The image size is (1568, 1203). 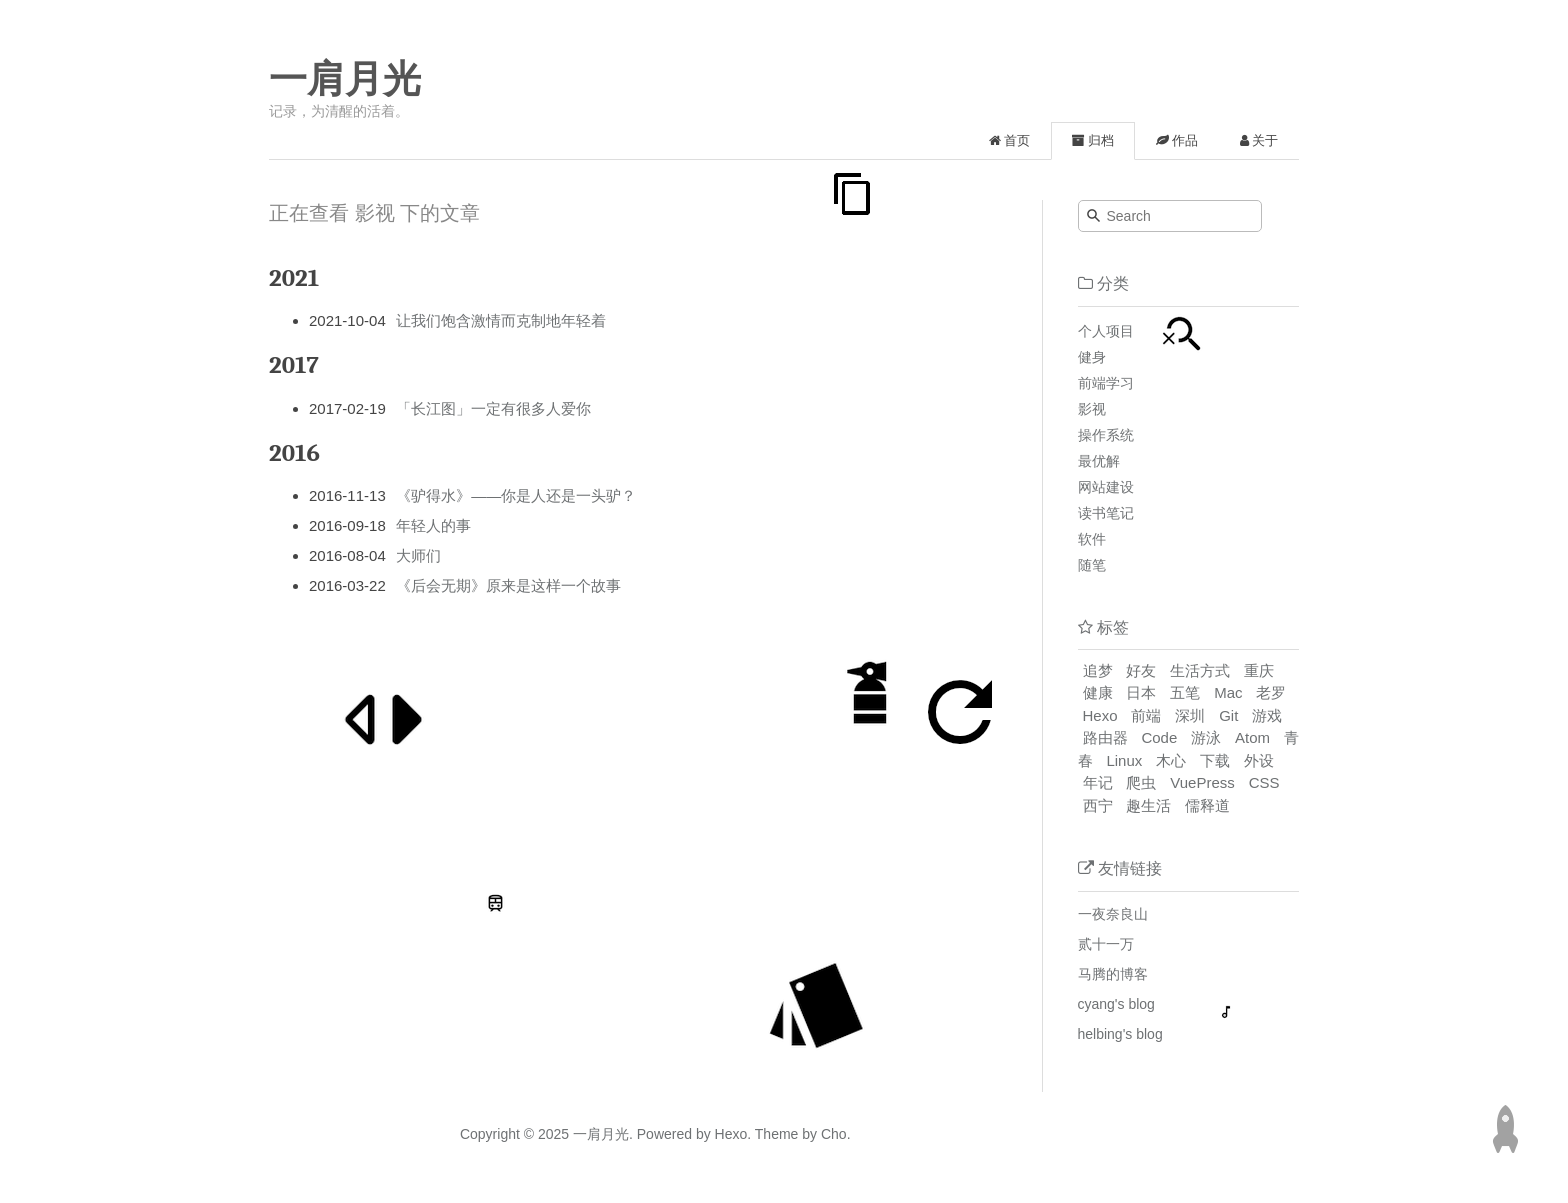 What do you see at coordinates (383, 719) in the screenshot?
I see `switch to the left panel or view` at bounding box center [383, 719].